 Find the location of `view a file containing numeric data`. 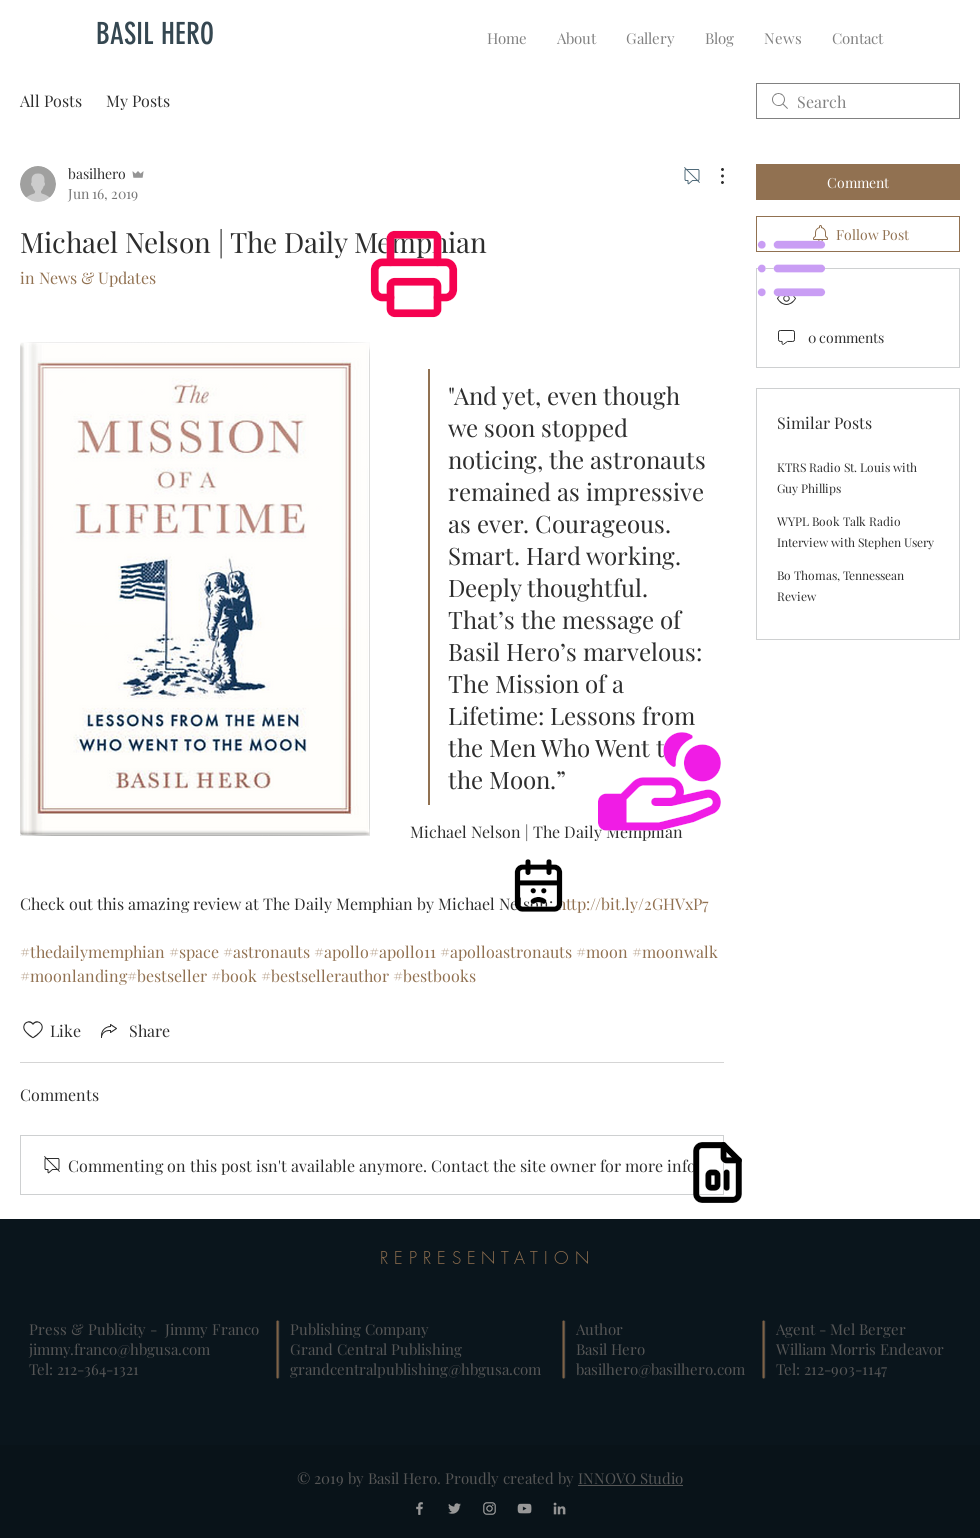

view a file containing numeric data is located at coordinates (717, 1172).